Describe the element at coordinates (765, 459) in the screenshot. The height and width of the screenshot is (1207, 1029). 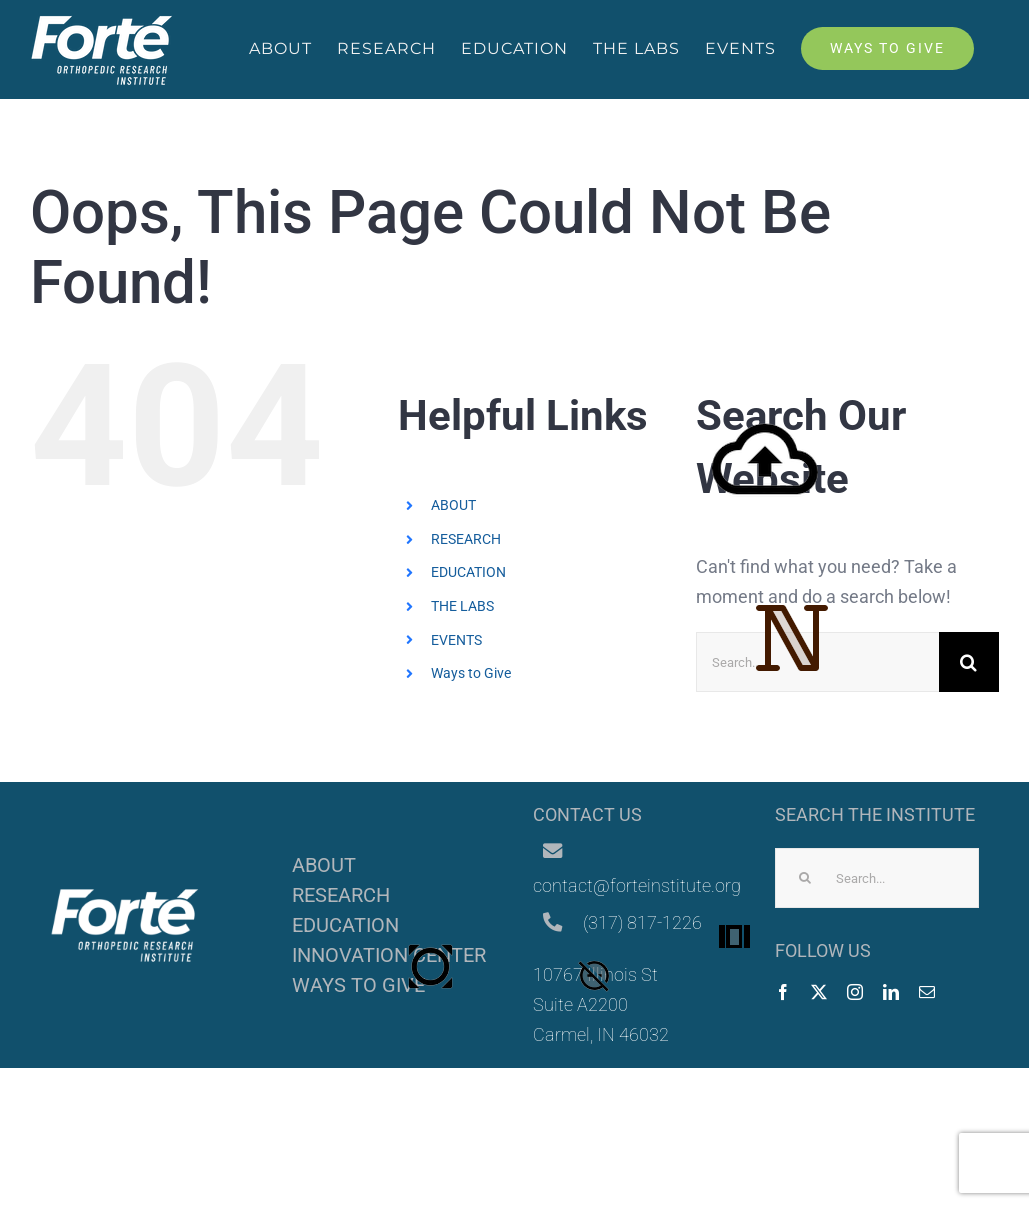
I see `upload files to cloud storage` at that location.